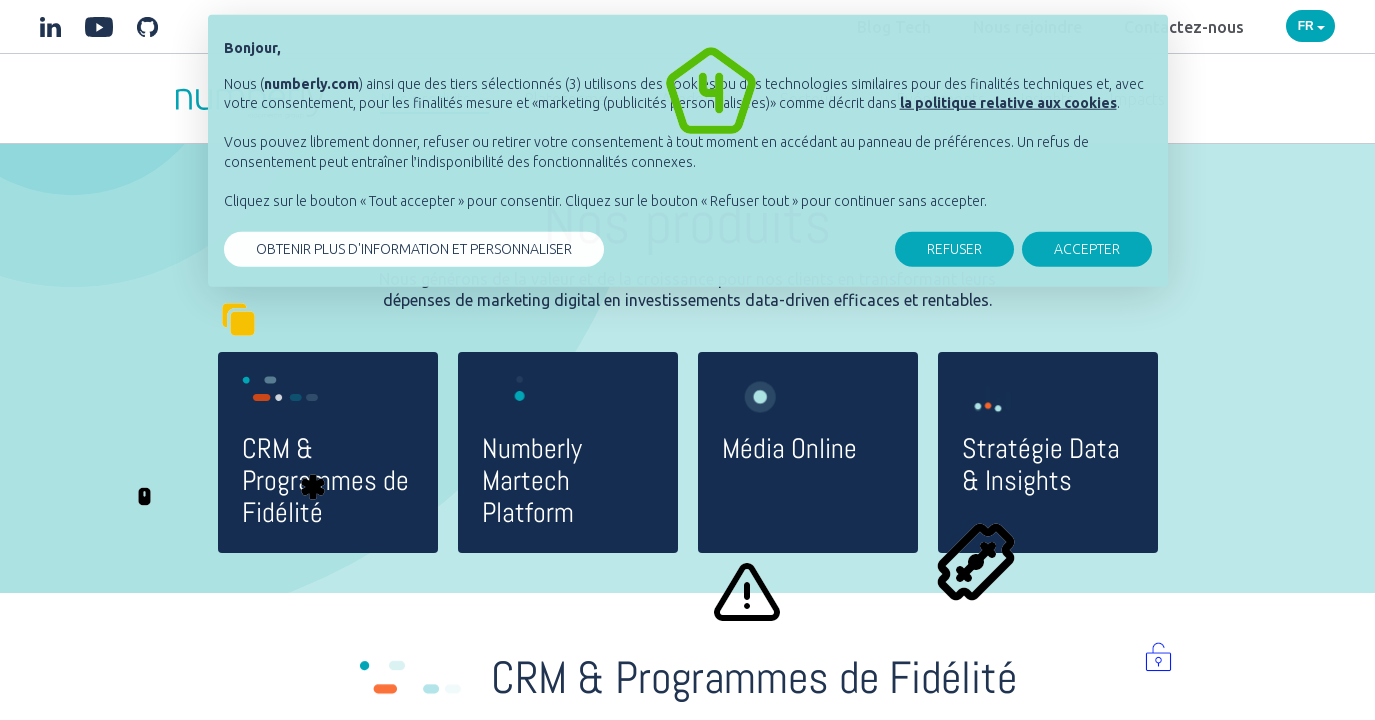  What do you see at coordinates (144, 496) in the screenshot?
I see `adjust mouse or pointer settings` at bounding box center [144, 496].